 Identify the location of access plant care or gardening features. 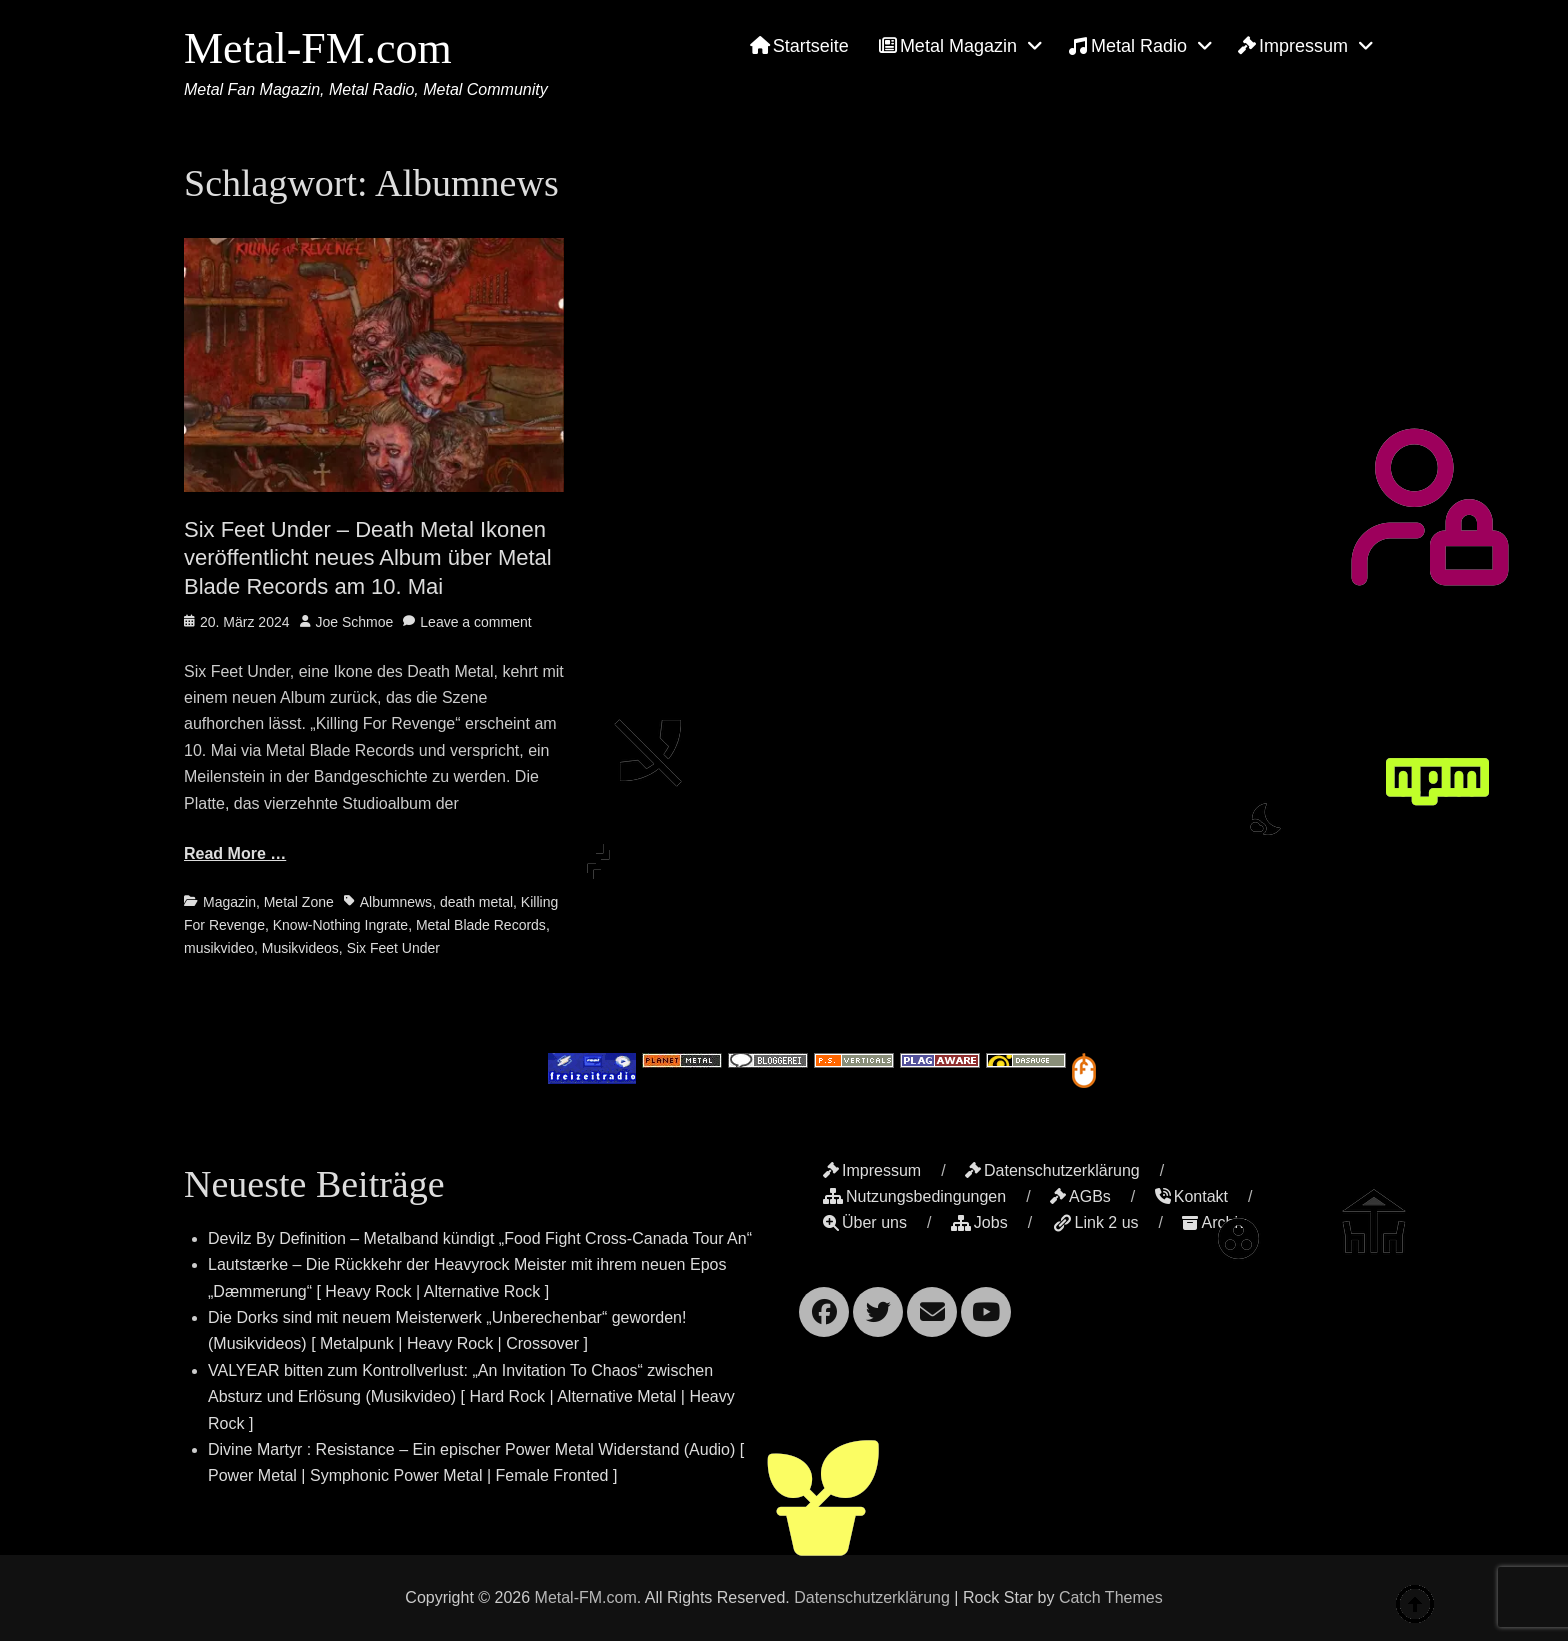
(821, 1498).